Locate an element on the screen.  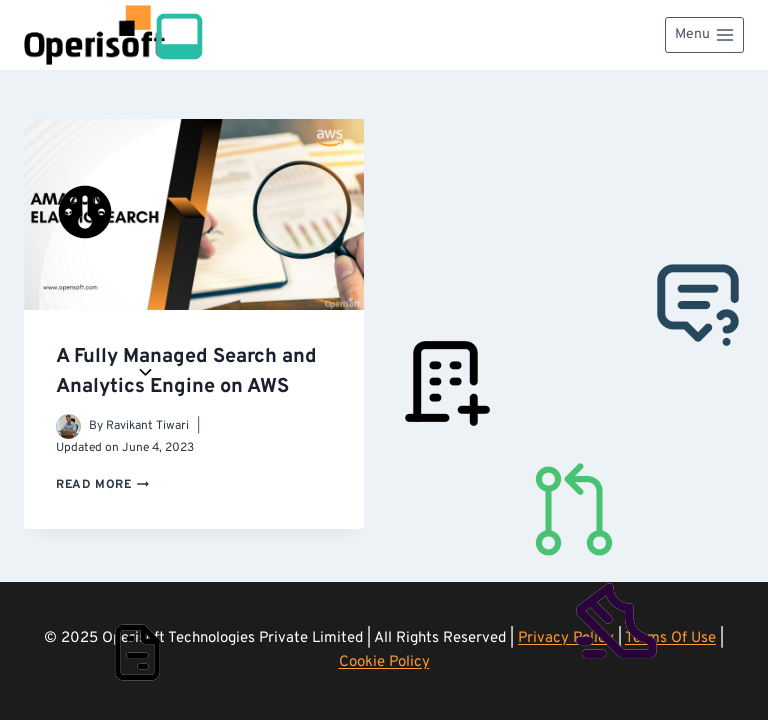
add a new building or property is located at coordinates (445, 381).